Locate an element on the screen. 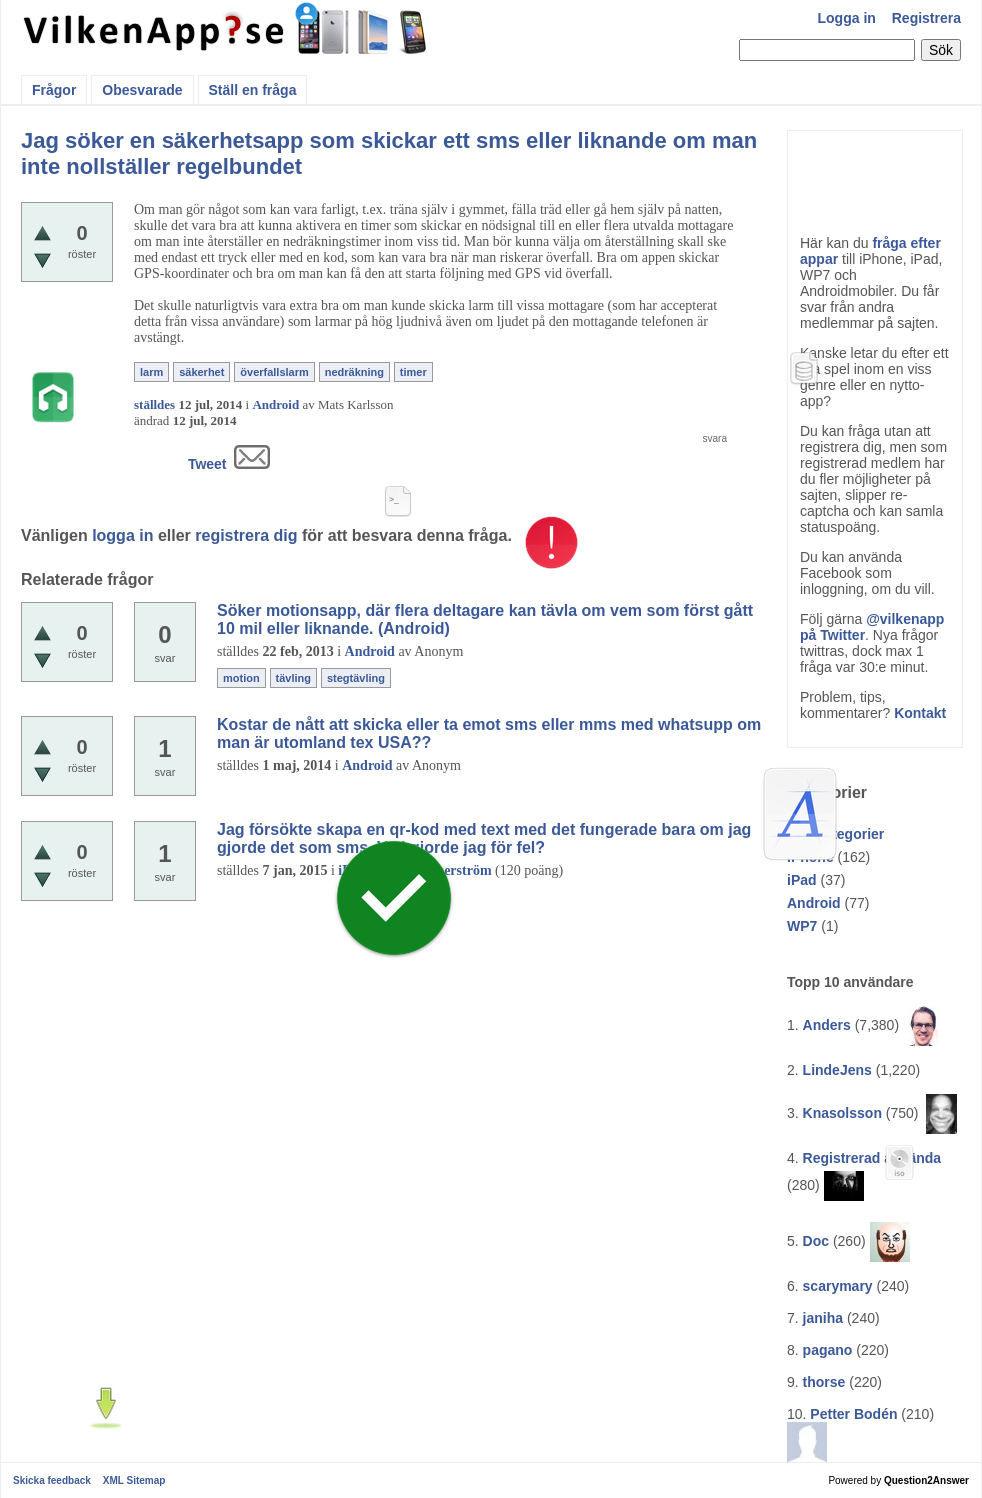  a CD/DVD disc image file (ISO format) is located at coordinates (899, 1162).